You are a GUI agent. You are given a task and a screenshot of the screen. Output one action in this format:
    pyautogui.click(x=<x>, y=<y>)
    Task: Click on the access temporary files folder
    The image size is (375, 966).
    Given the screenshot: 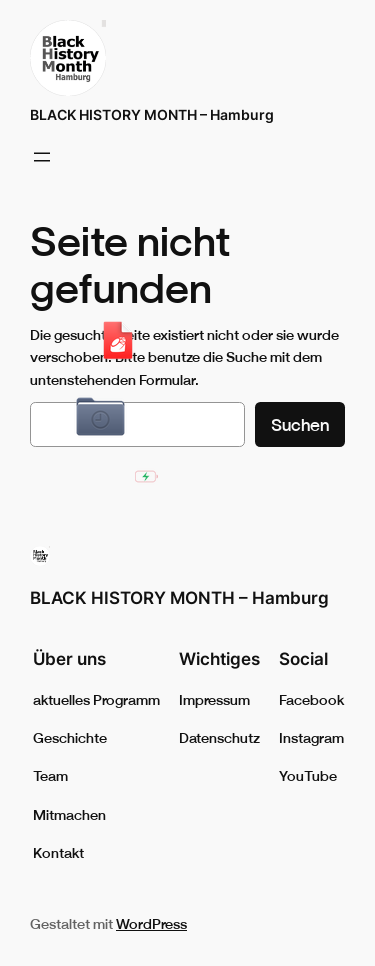 What is the action you would take?
    pyautogui.click(x=100, y=416)
    